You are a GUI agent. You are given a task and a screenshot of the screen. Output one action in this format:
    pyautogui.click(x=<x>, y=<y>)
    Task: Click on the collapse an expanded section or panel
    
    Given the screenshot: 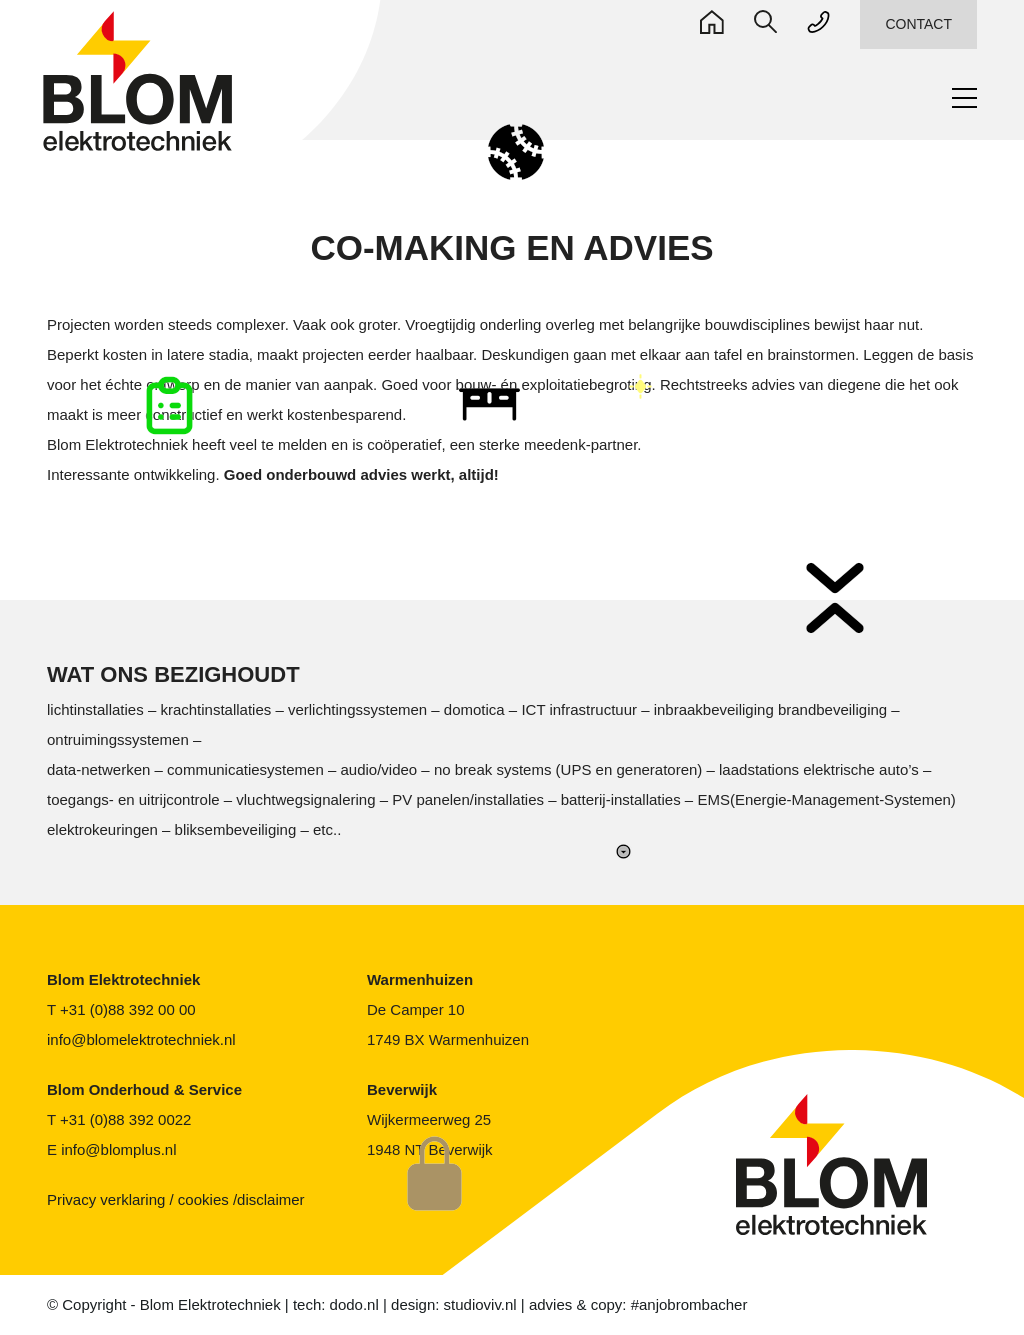 What is the action you would take?
    pyautogui.click(x=835, y=598)
    